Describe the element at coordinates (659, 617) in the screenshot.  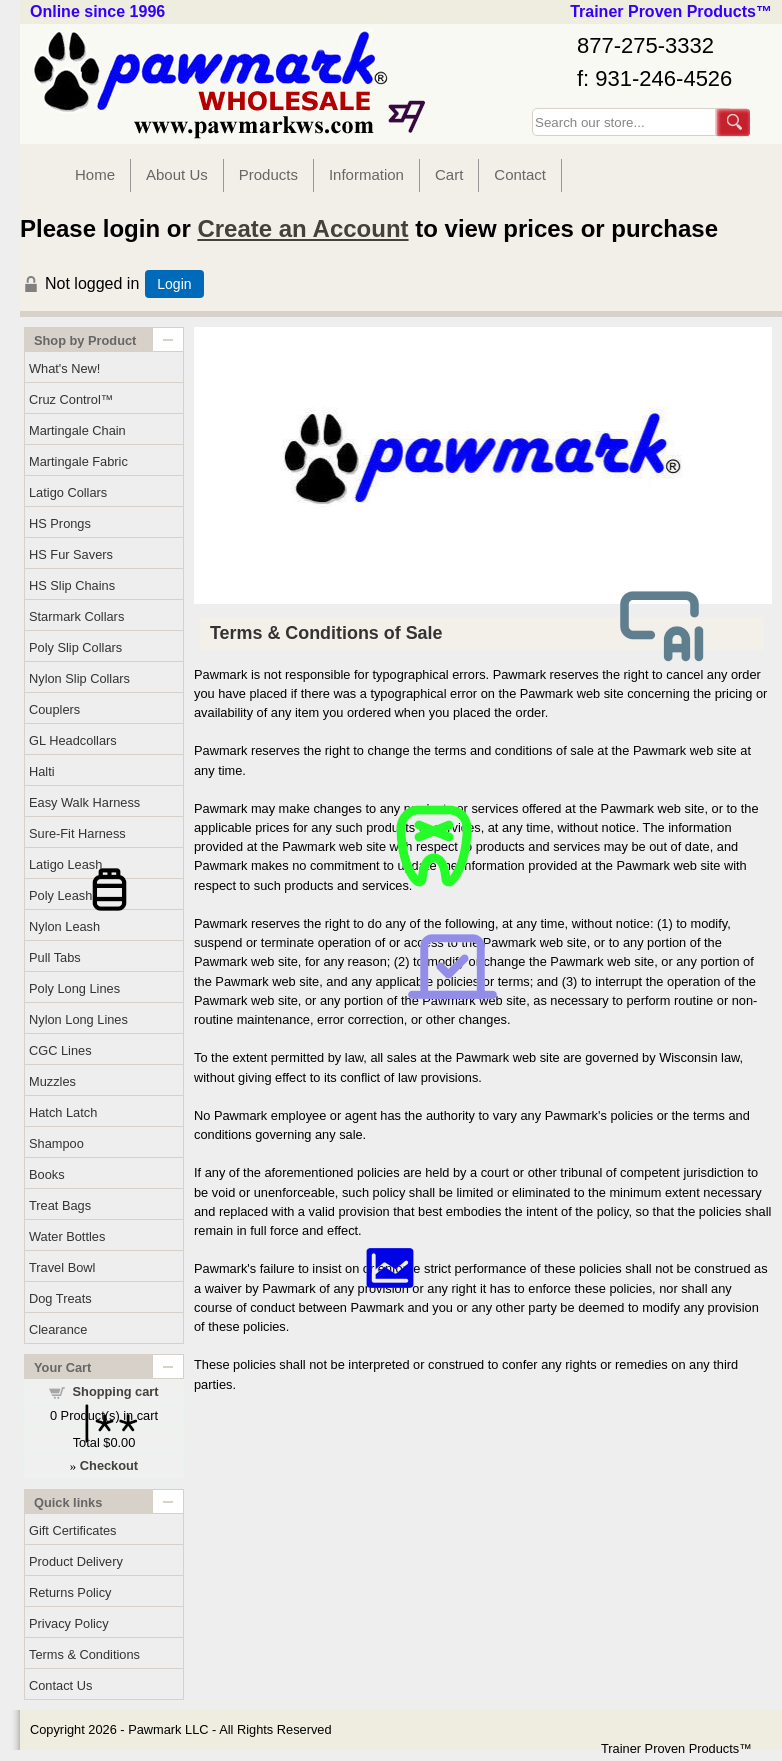
I see `enter text for AI processing` at that location.